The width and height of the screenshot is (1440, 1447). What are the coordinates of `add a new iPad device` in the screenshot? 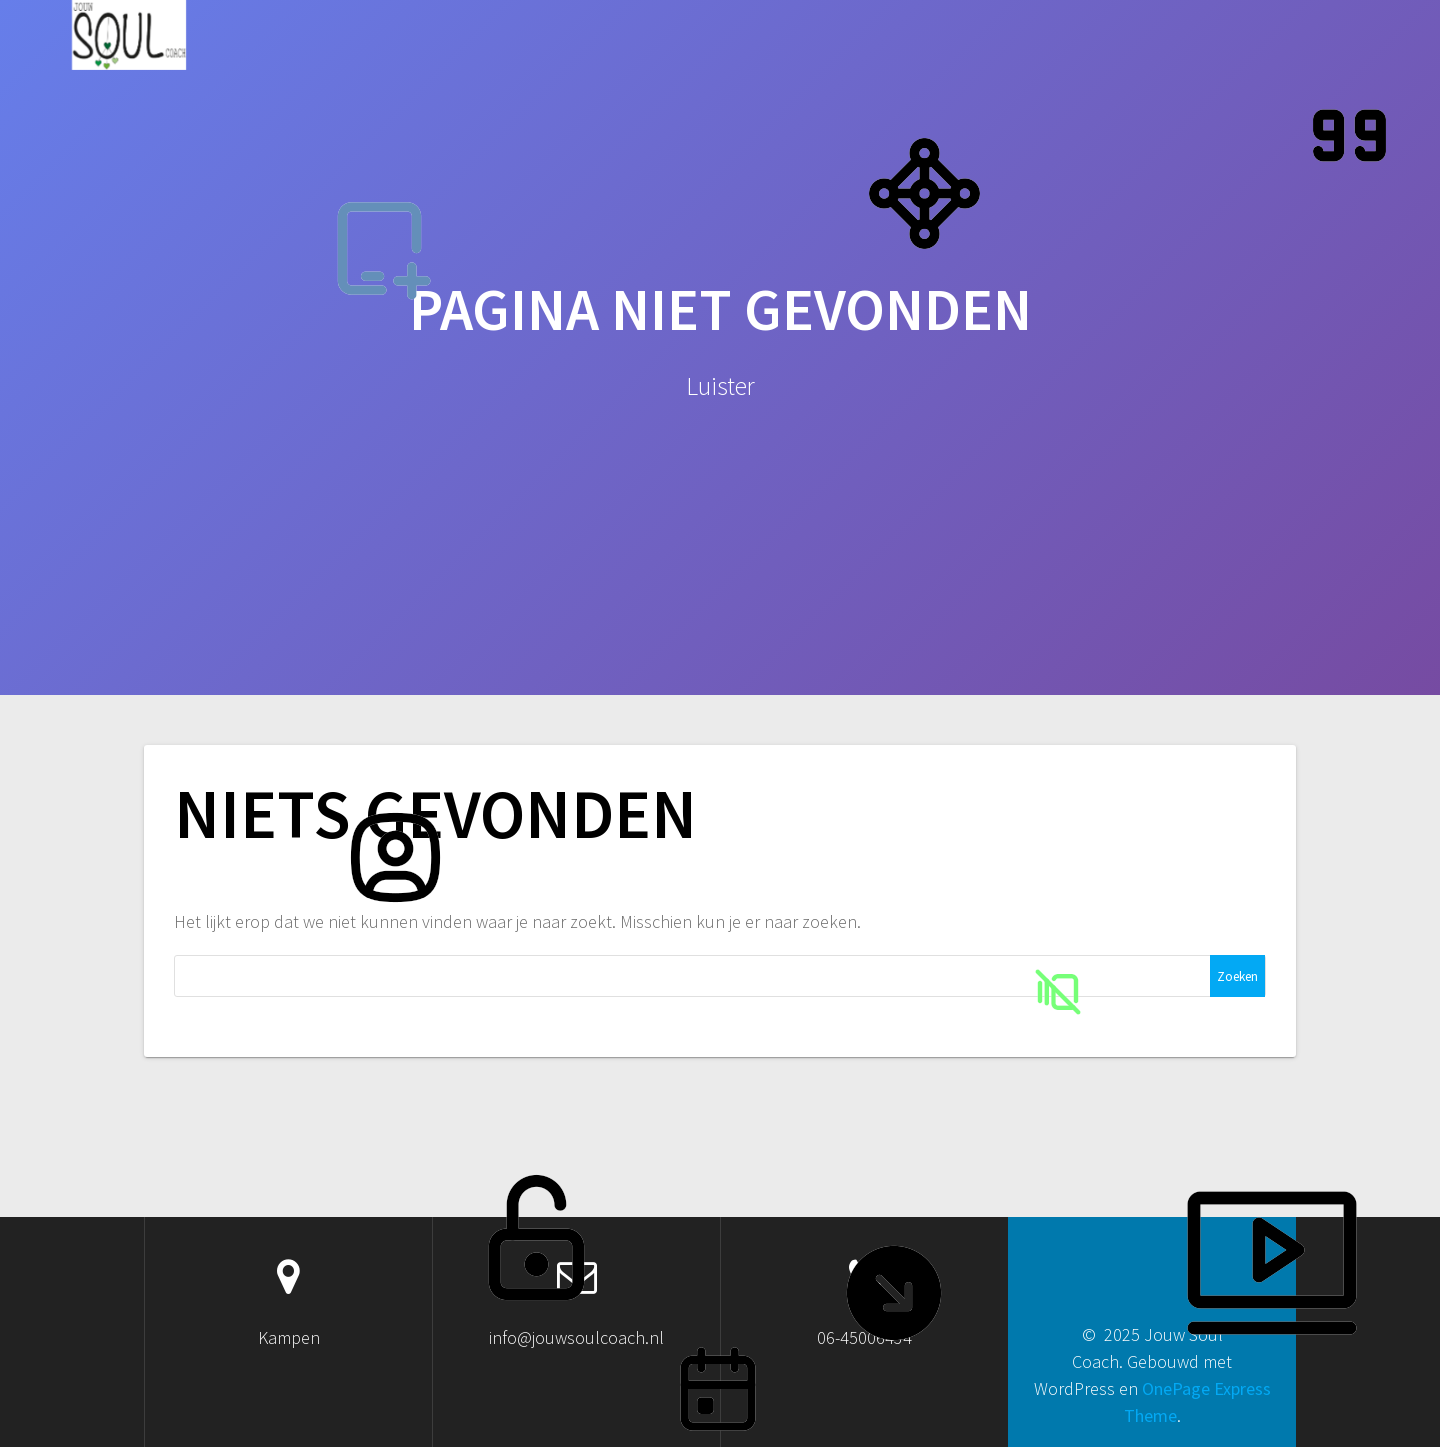 It's located at (379, 248).